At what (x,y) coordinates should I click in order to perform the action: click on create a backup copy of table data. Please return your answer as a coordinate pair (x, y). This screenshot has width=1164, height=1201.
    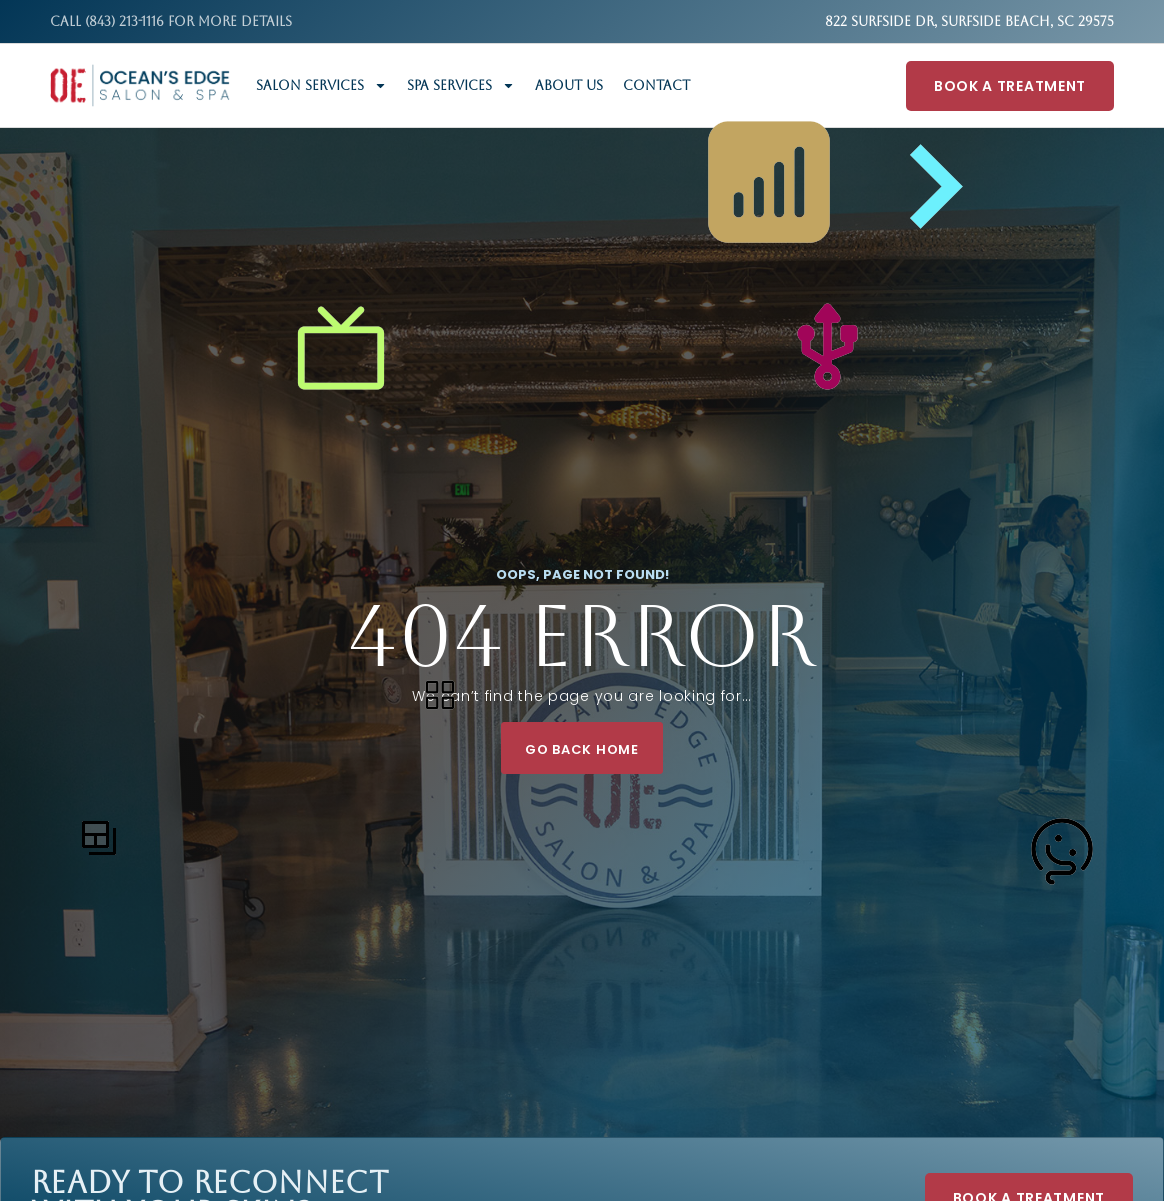
    Looking at the image, I should click on (99, 838).